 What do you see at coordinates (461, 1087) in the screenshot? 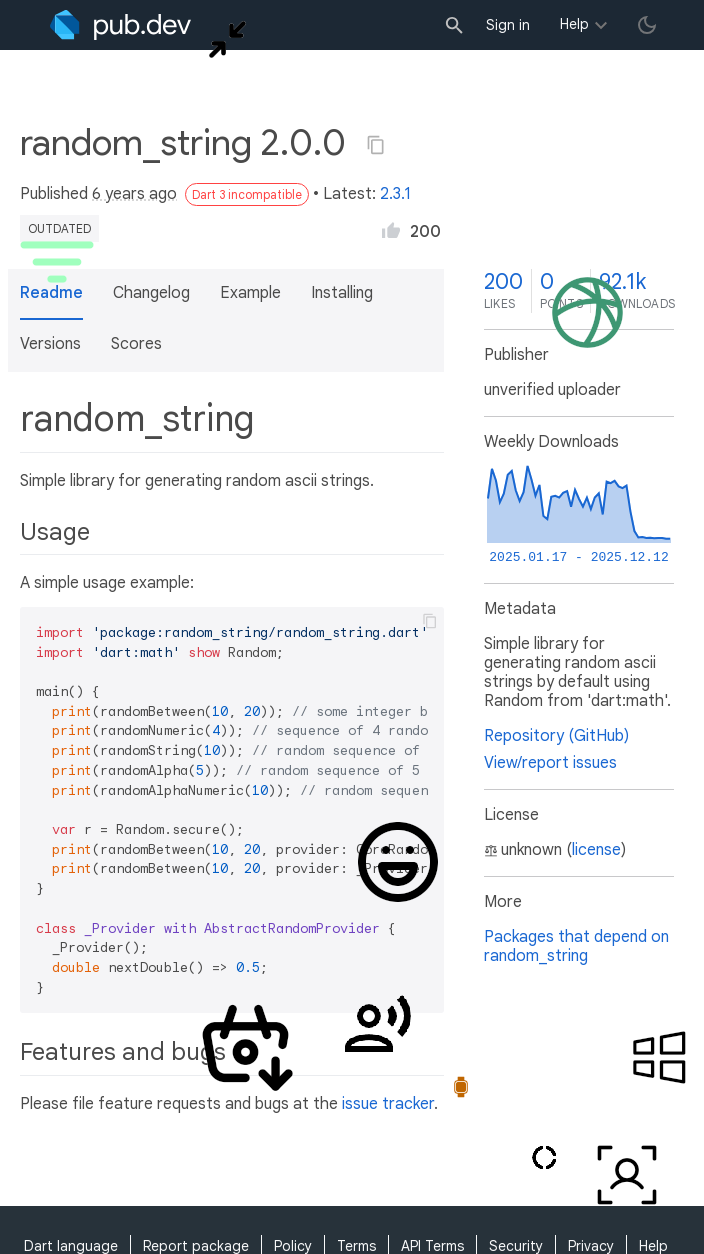
I see `access smartwatch settings or companion app` at bounding box center [461, 1087].